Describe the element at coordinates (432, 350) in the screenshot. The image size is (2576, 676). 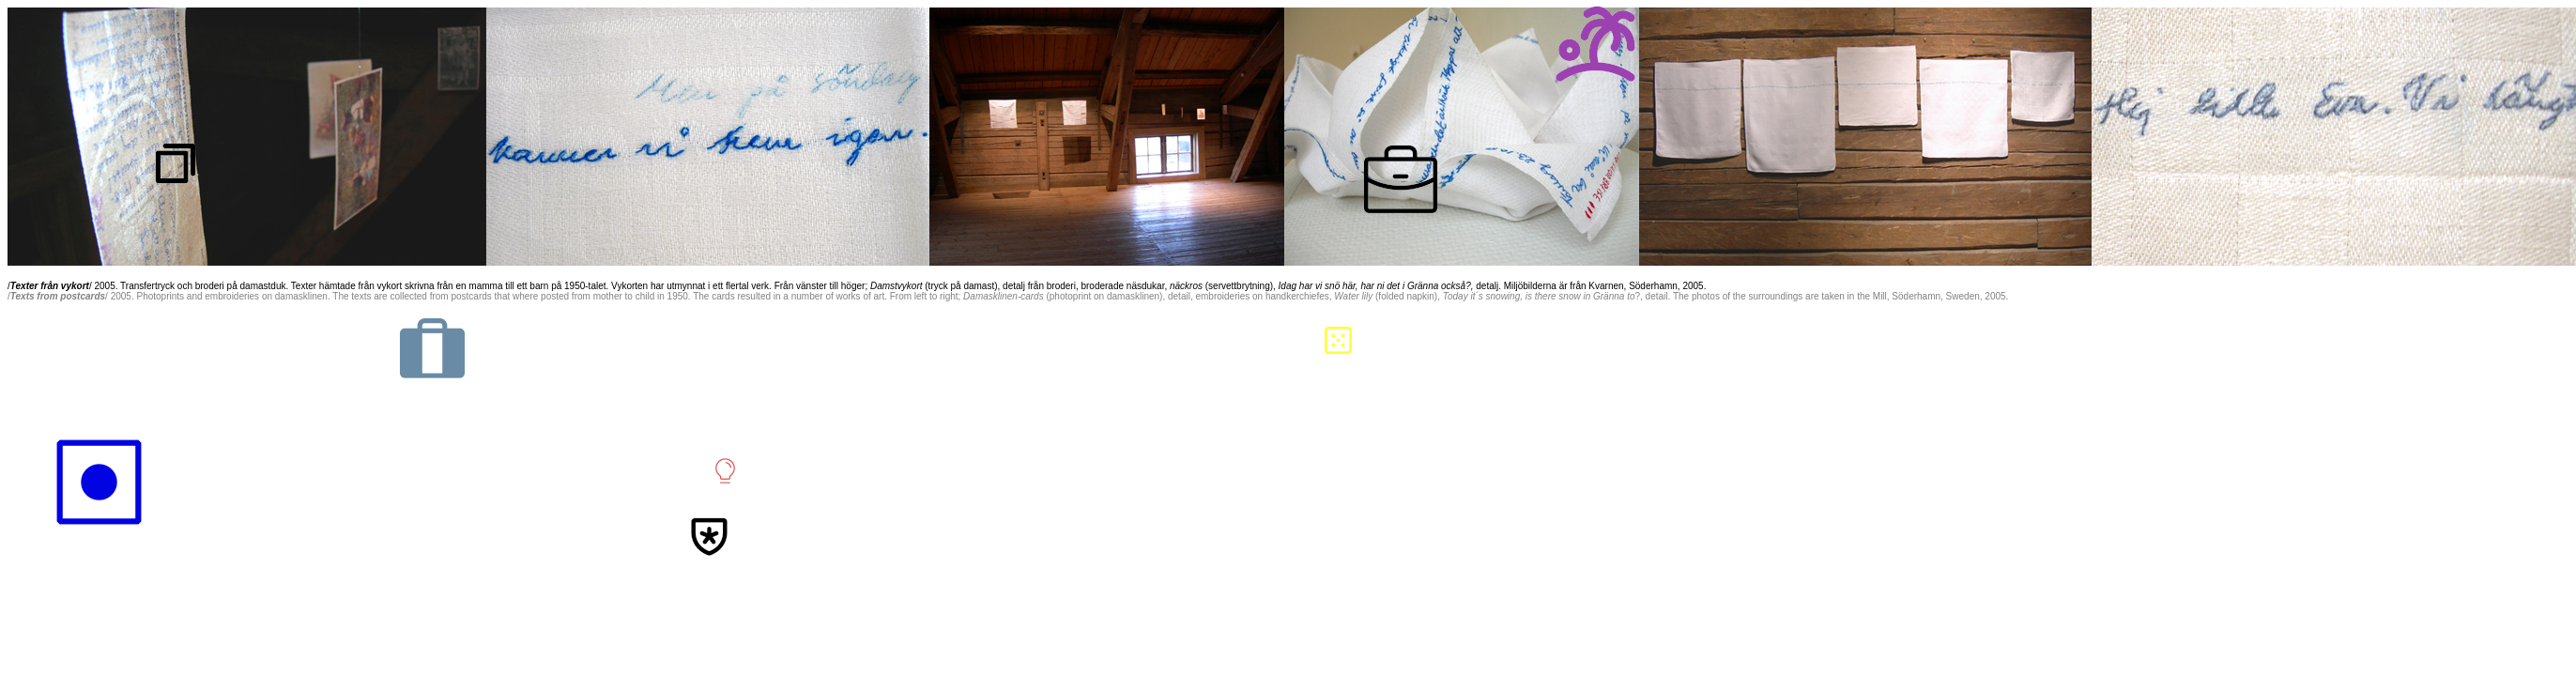
I see `access travel or trip planning features` at that location.